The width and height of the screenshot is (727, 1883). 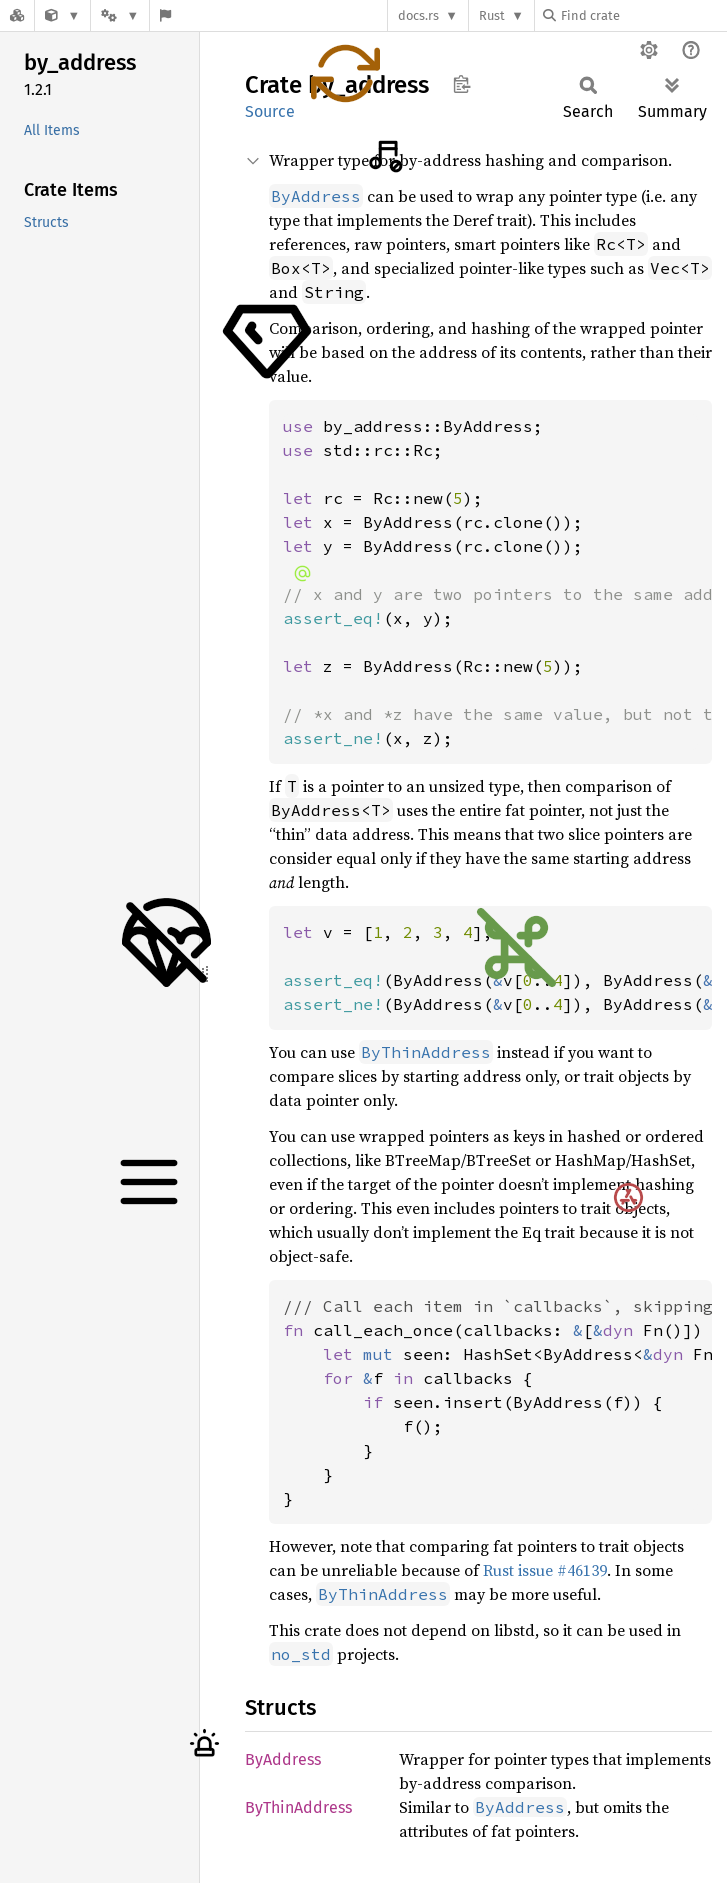 I want to click on open navigation menu, so click(x=149, y=1182).